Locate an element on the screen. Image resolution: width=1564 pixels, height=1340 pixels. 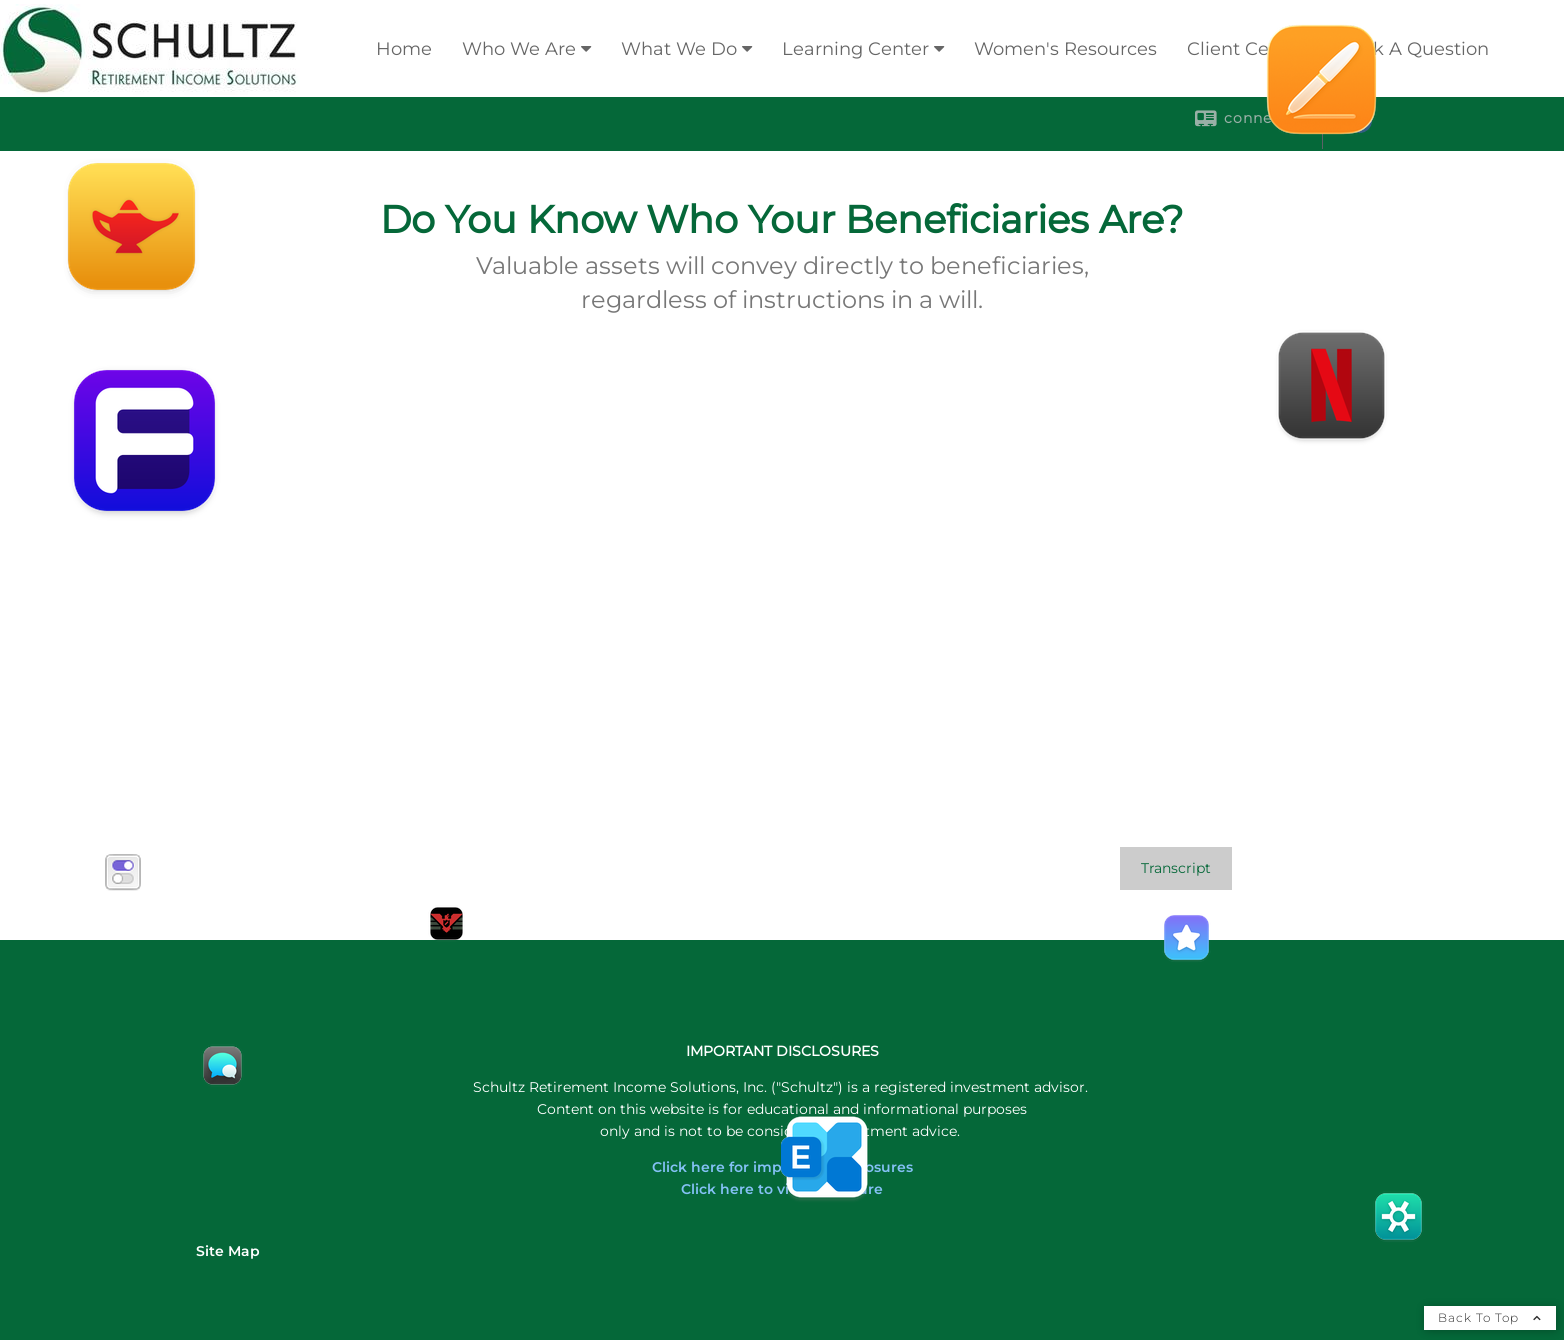
launch papers, please game is located at coordinates (446, 923).